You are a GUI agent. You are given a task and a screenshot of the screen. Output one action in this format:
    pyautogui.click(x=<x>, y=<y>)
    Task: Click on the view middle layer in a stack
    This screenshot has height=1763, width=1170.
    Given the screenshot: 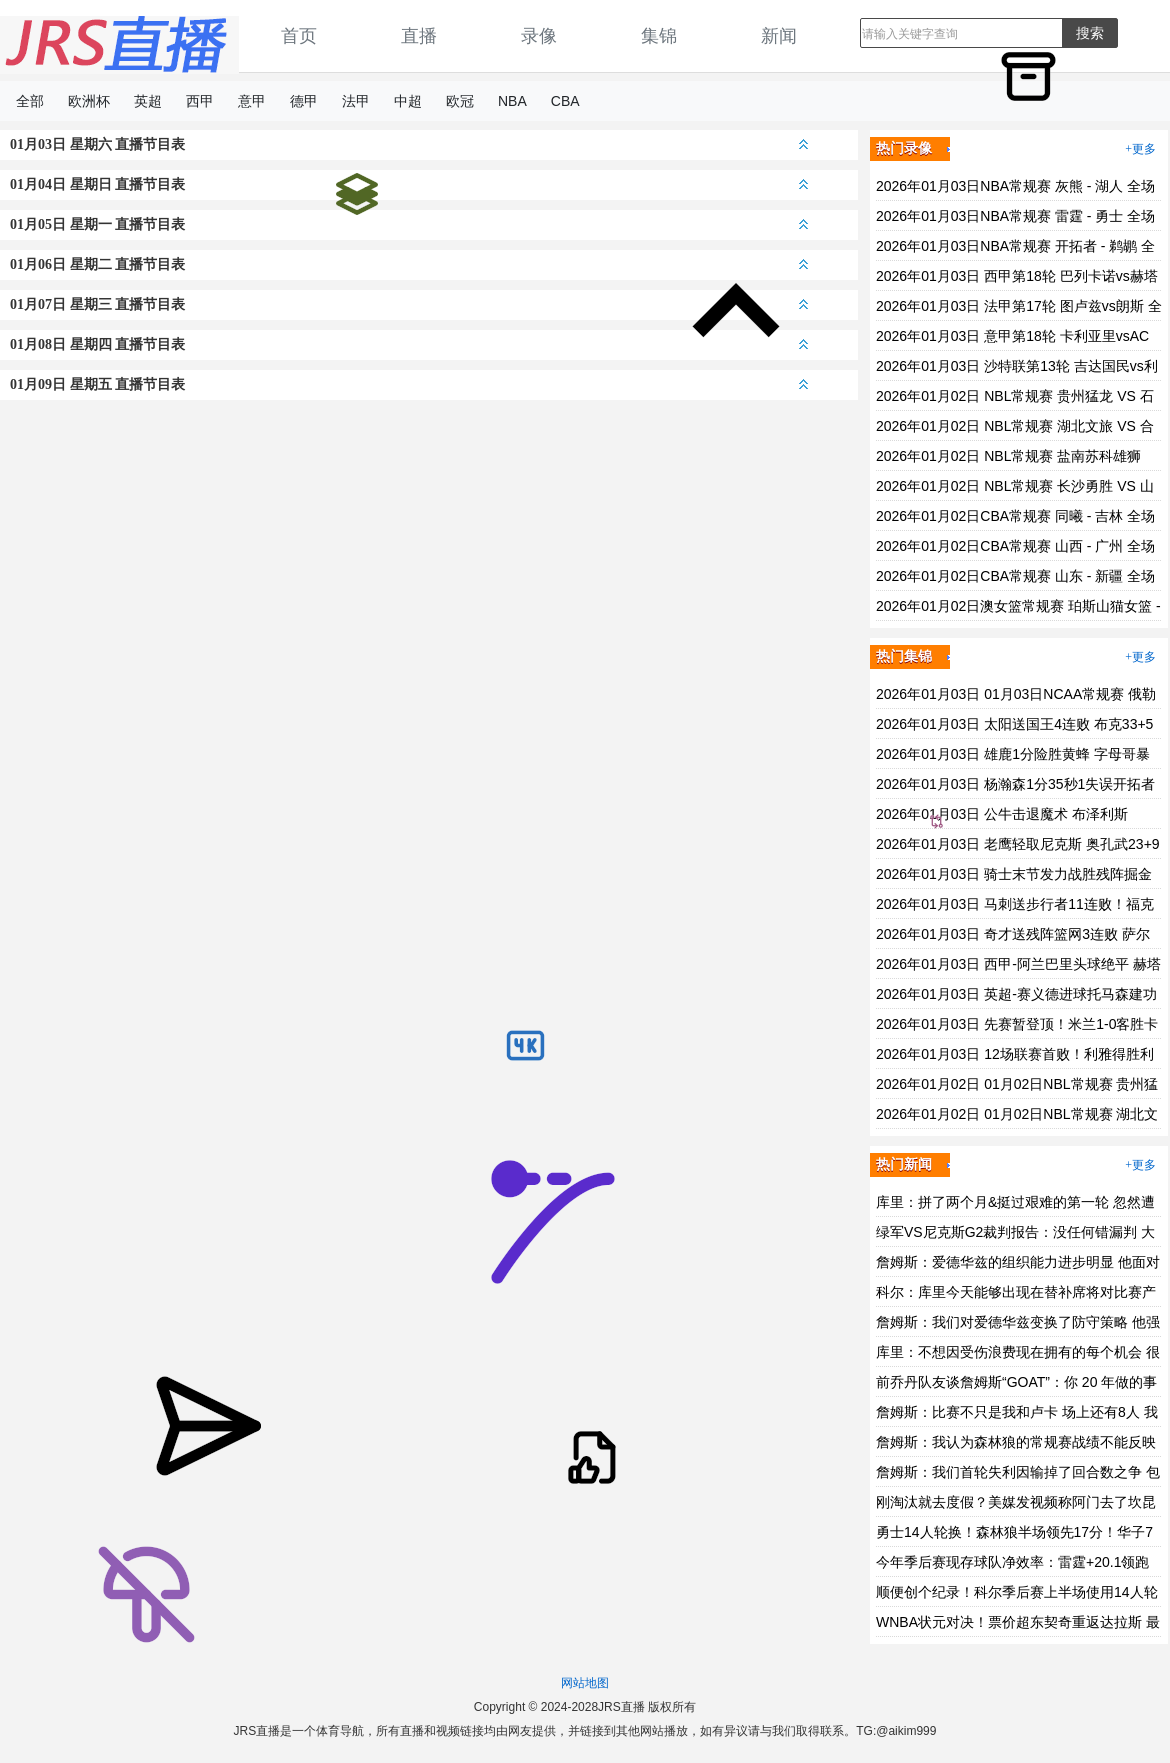 What is the action you would take?
    pyautogui.click(x=357, y=194)
    